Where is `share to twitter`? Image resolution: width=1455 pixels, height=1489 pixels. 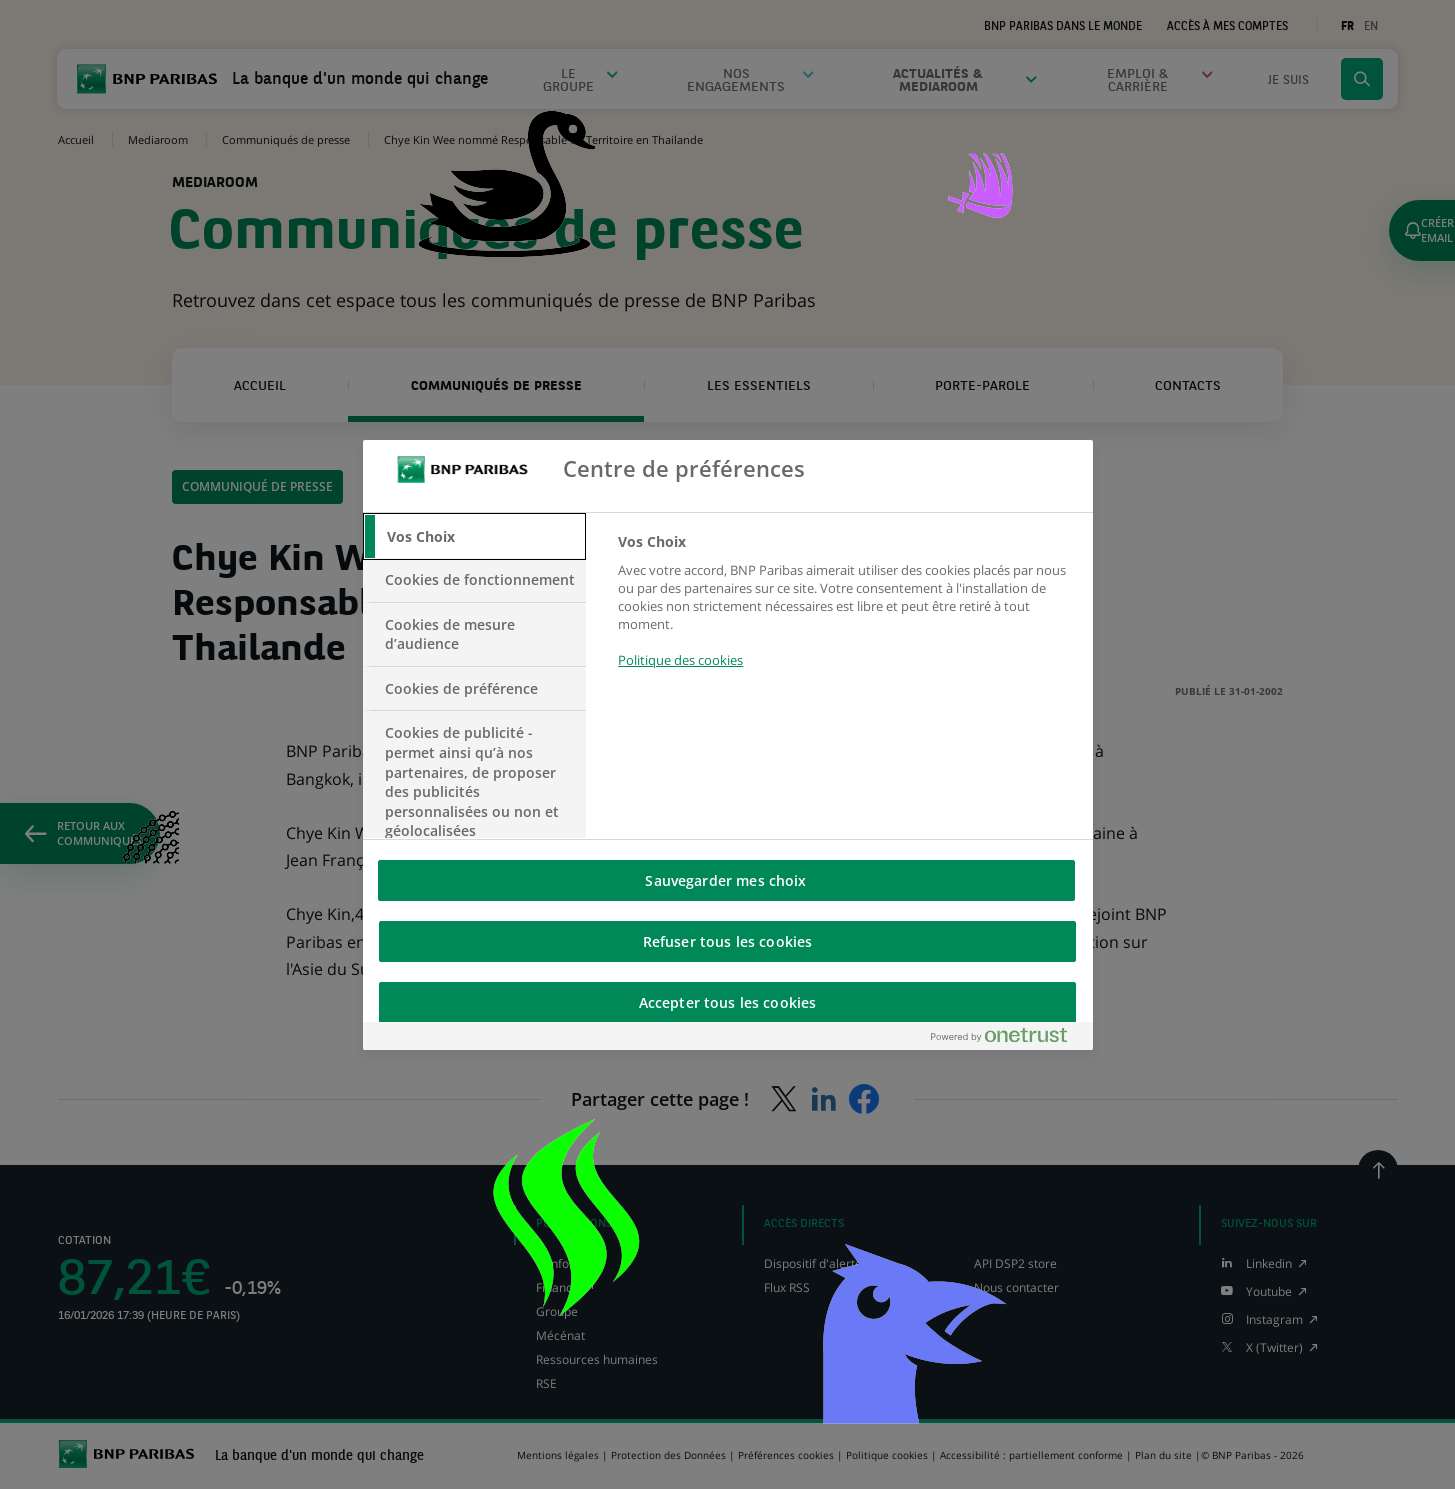
share to twitter is located at coordinates (914, 1332).